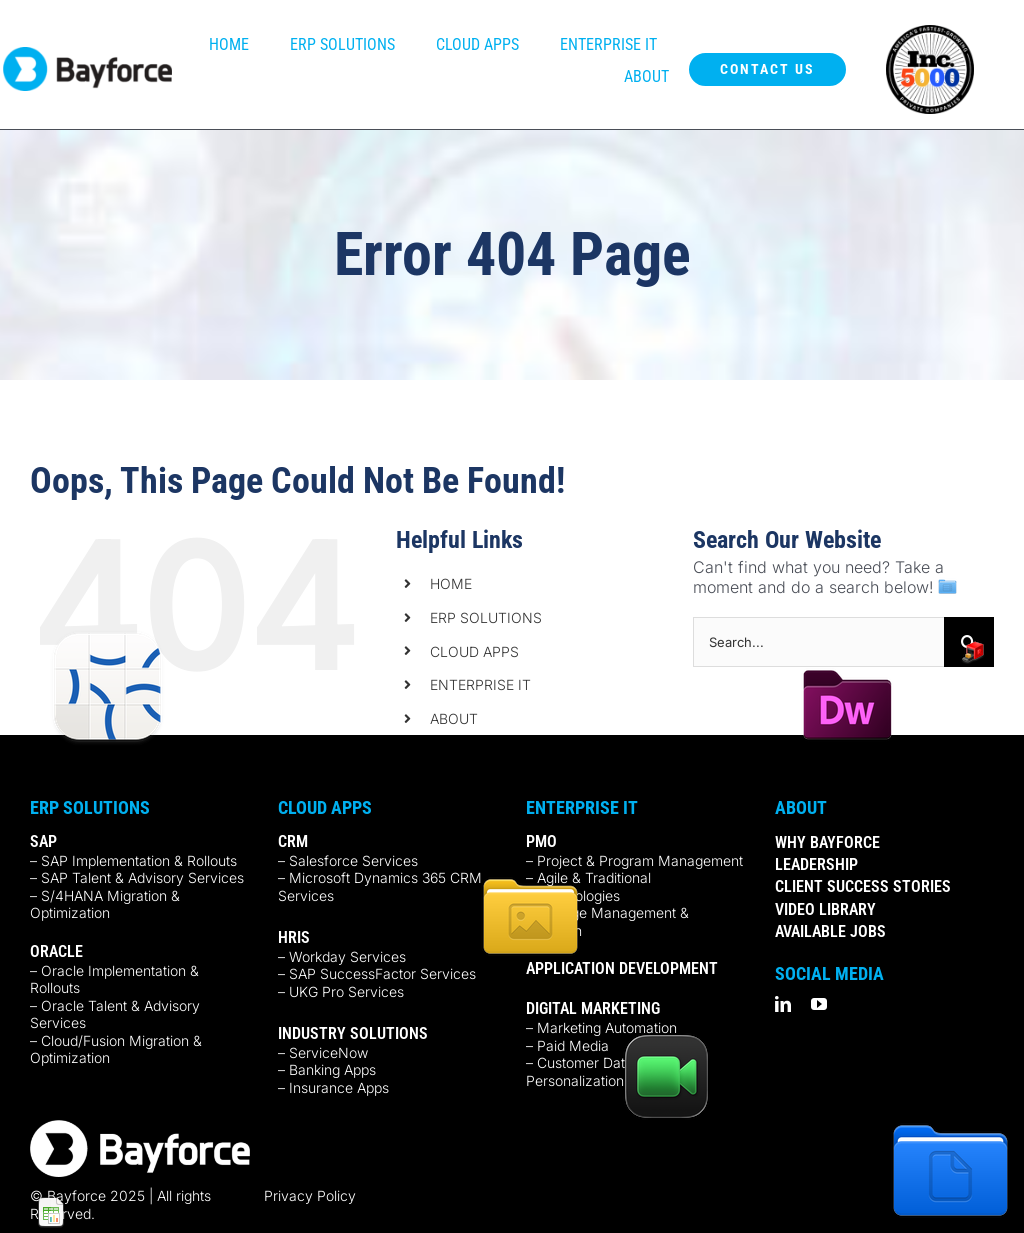  What do you see at coordinates (973, 652) in the screenshot?
I see `indicates a software package repository` at bounding box center [973, 652].